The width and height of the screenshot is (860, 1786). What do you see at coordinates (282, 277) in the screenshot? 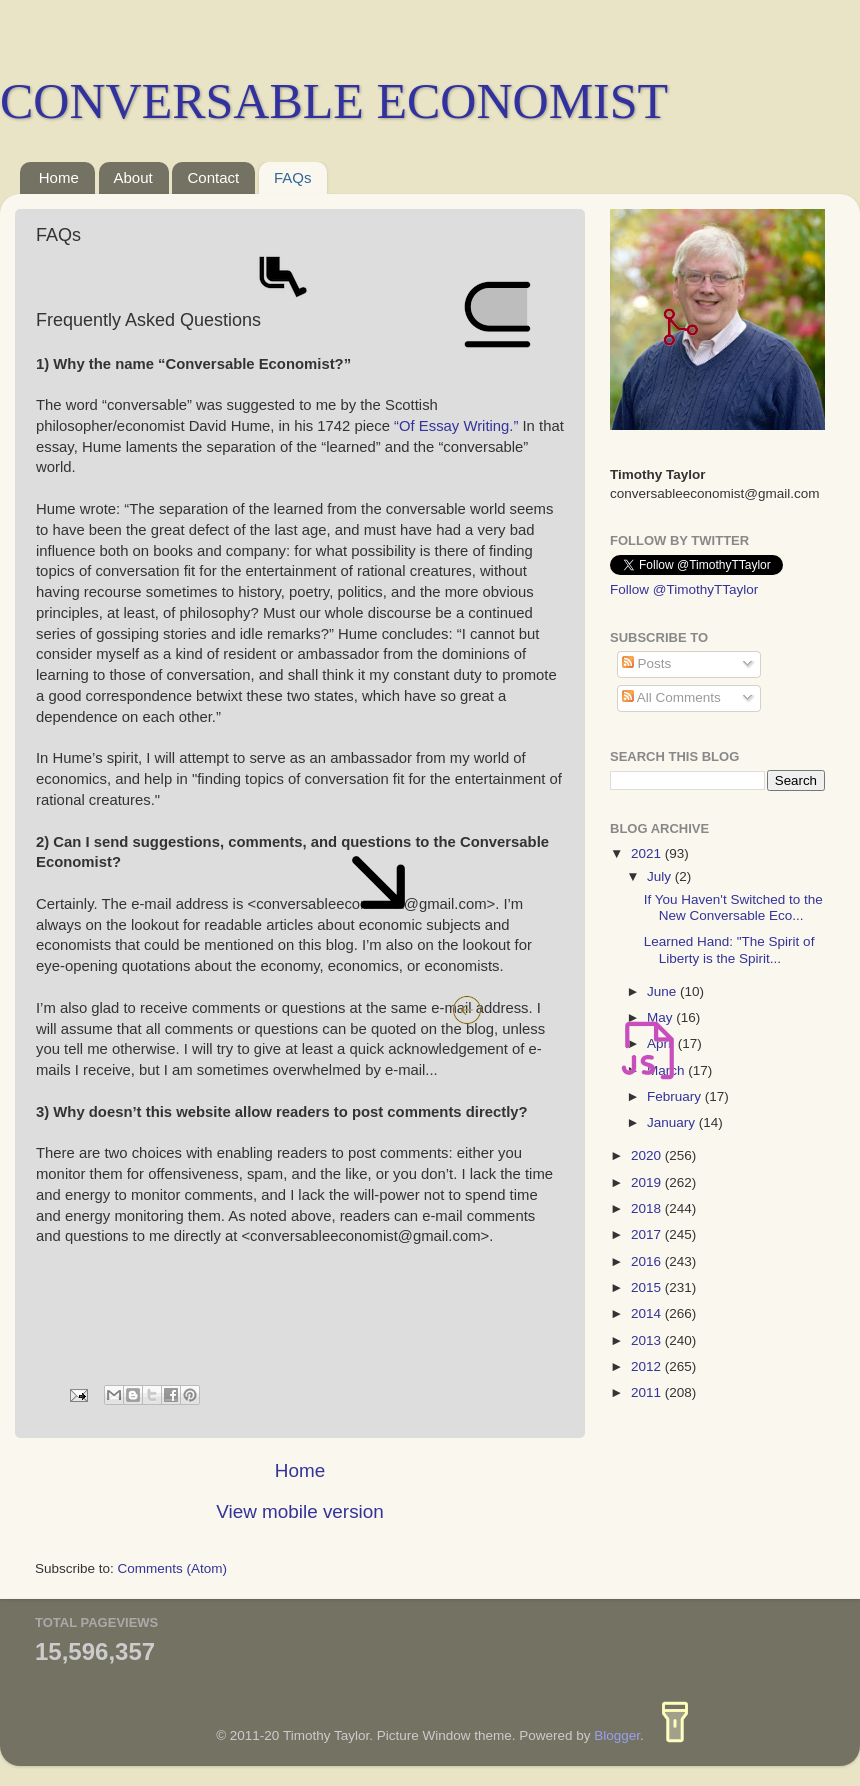
I see `select extra legroom seating option` at bounding box center [282, 277].